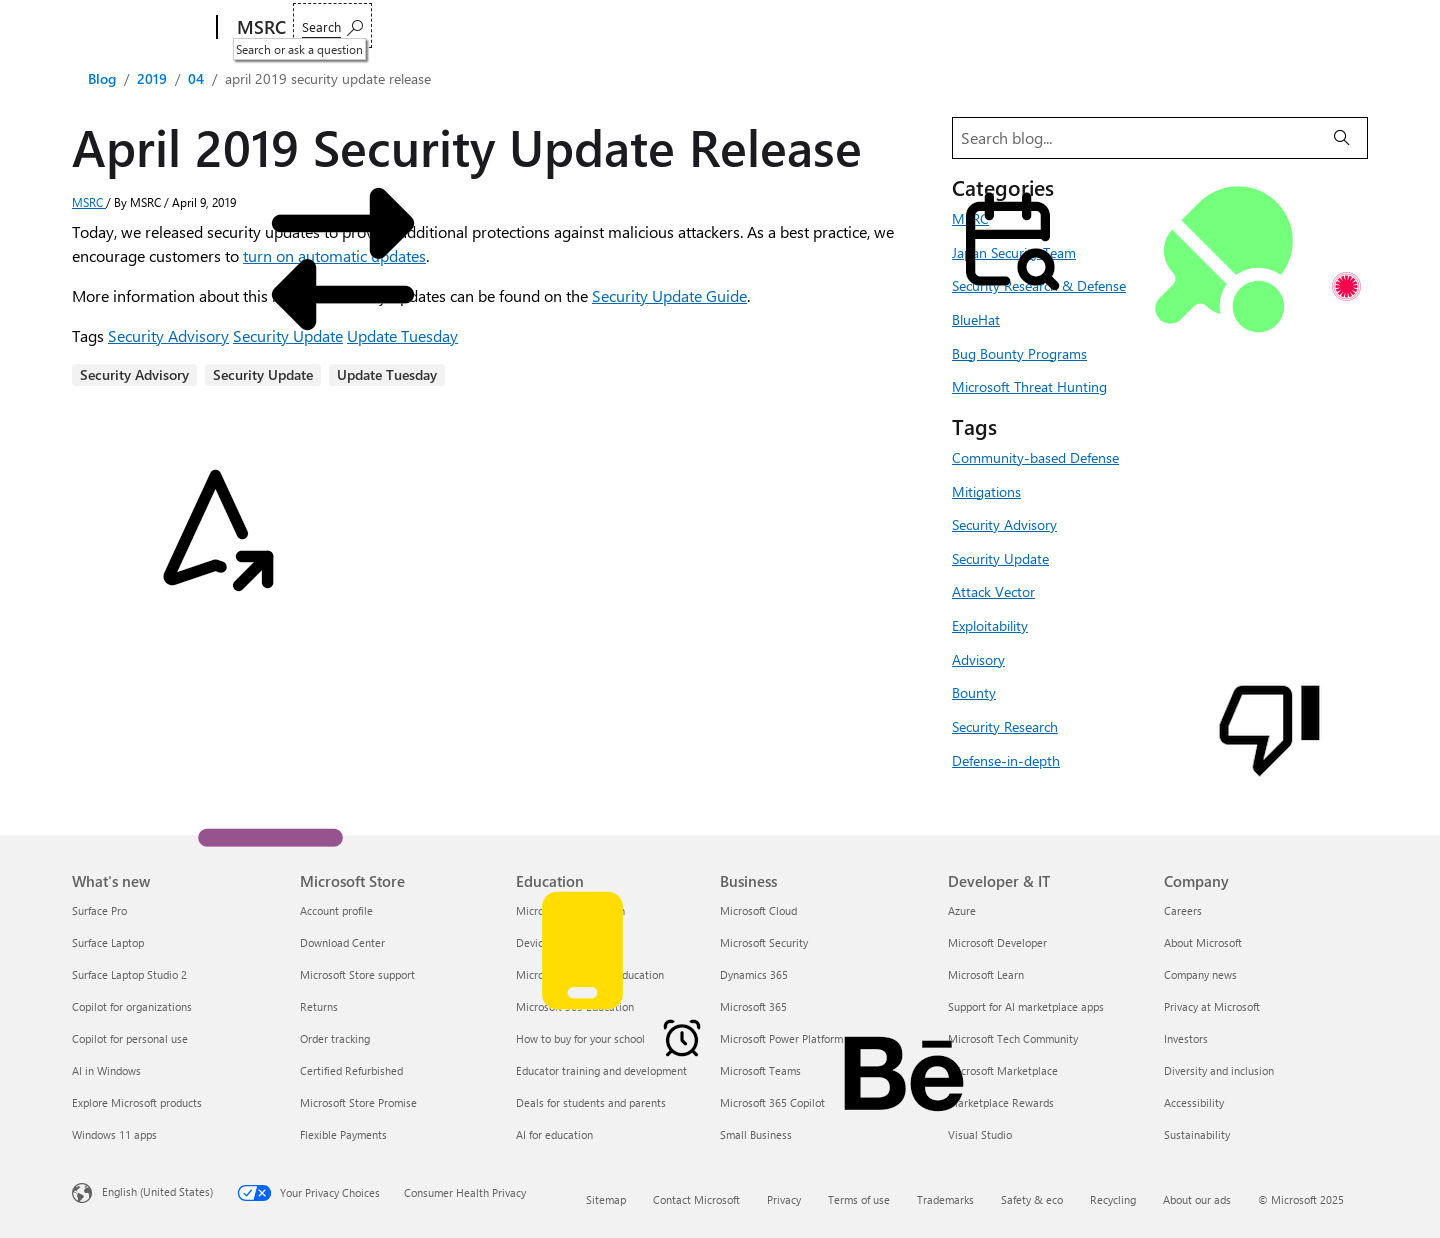 Image resolution: width=1440 pixels, height=1238 pixels. Describe the element at coordinates (904, 1074) in the screenshot. I see `visit behance portfolio` at that location.